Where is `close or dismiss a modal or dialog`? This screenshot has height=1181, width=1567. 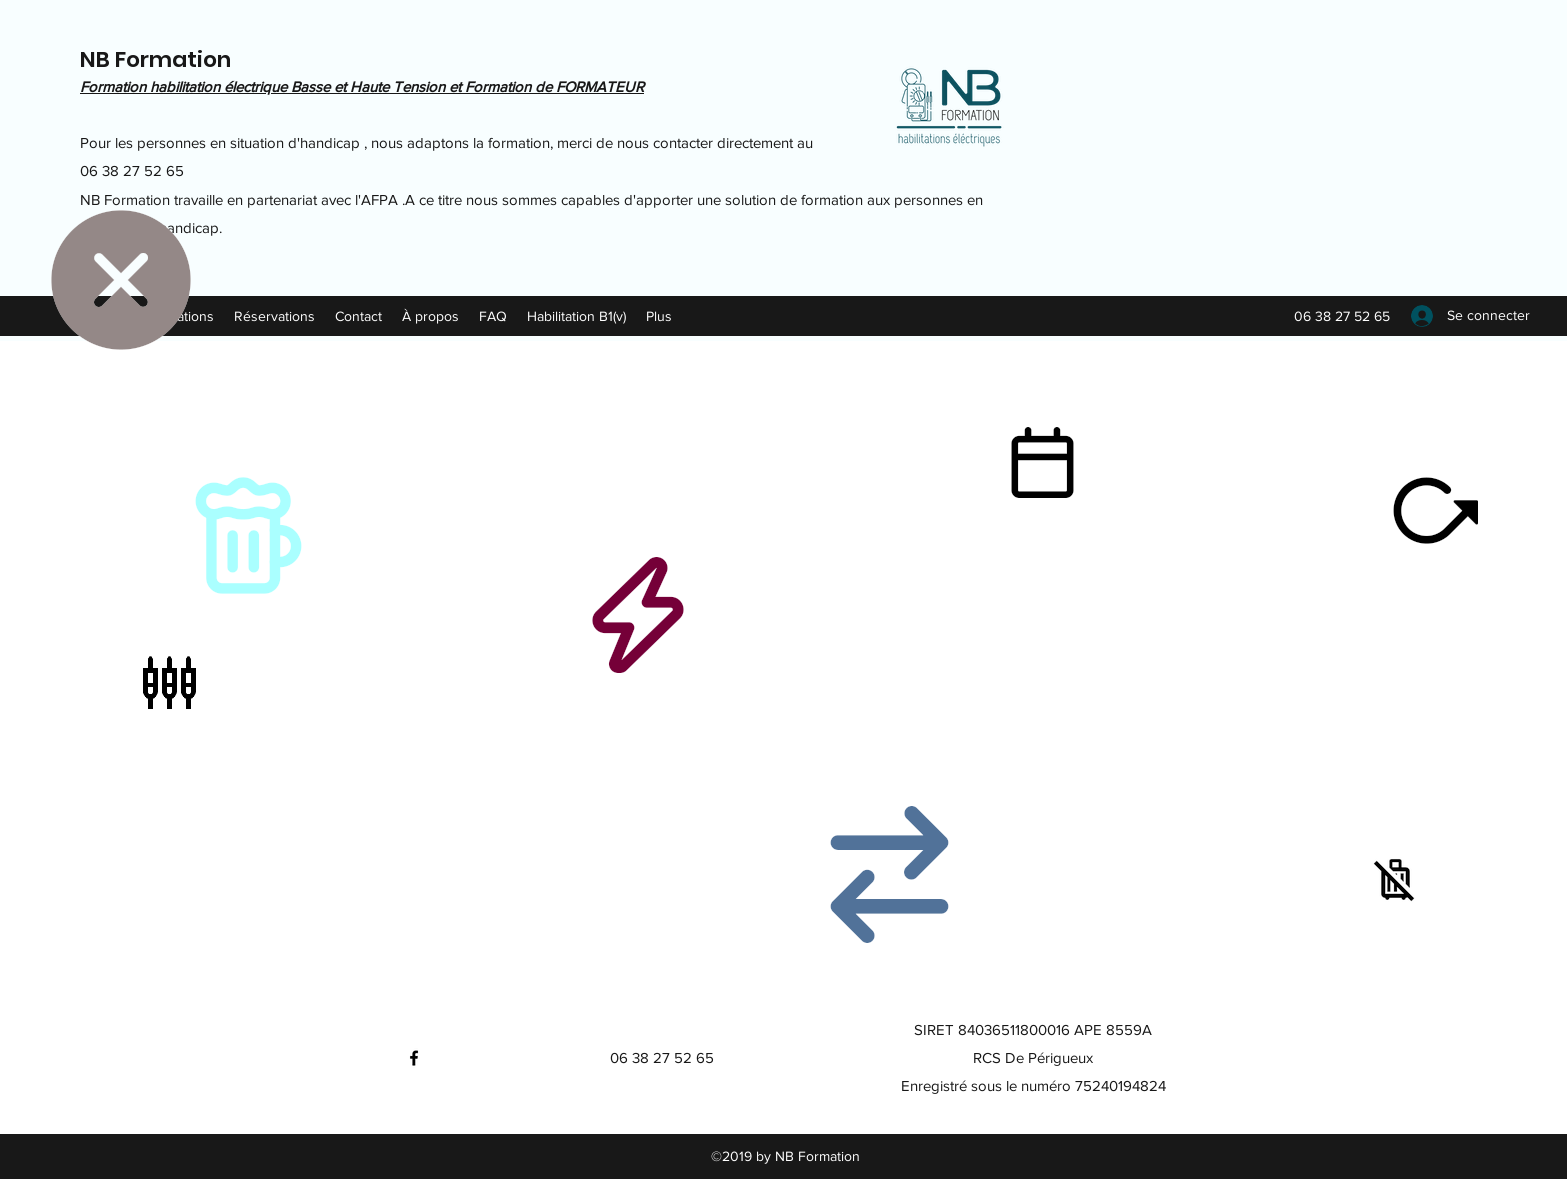
close or dismiss a modal or dialog is located at coordinates (121, 280).